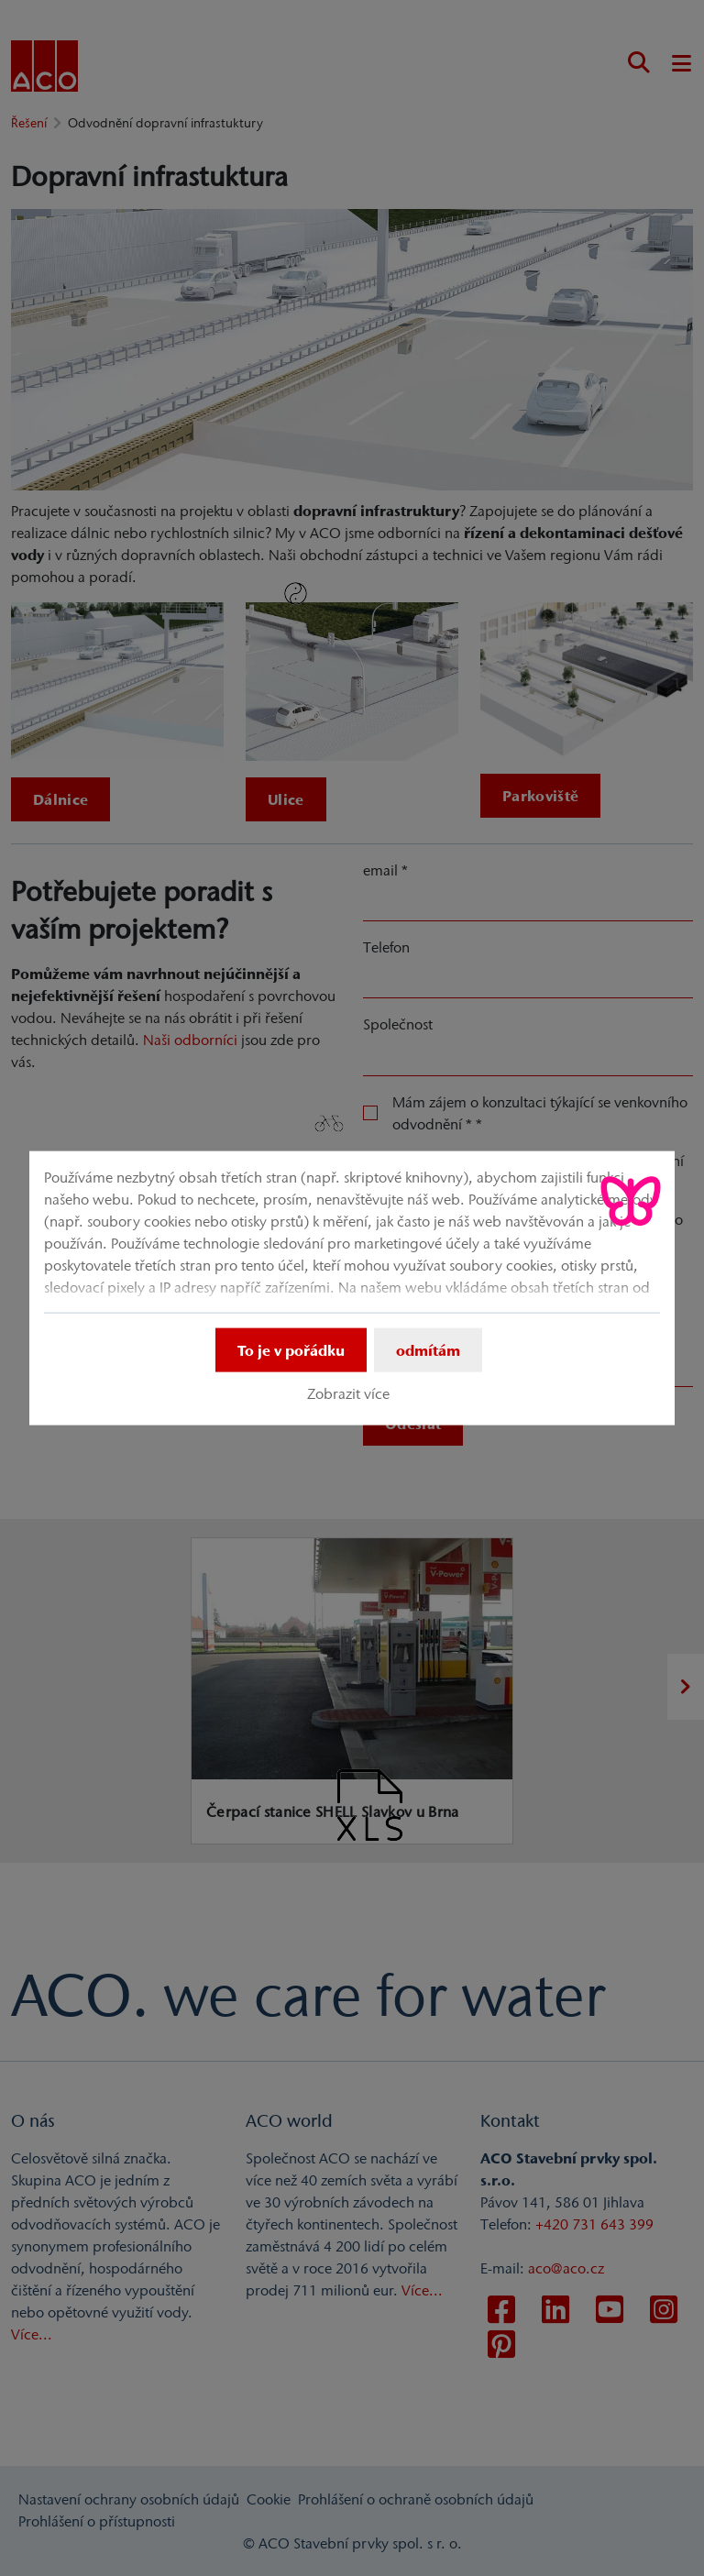 The image size is (704, 2576). Describe the element at coordinates (369, 1808) in the screenshot. I see `open or view an excel spreadsheet file` at that location.